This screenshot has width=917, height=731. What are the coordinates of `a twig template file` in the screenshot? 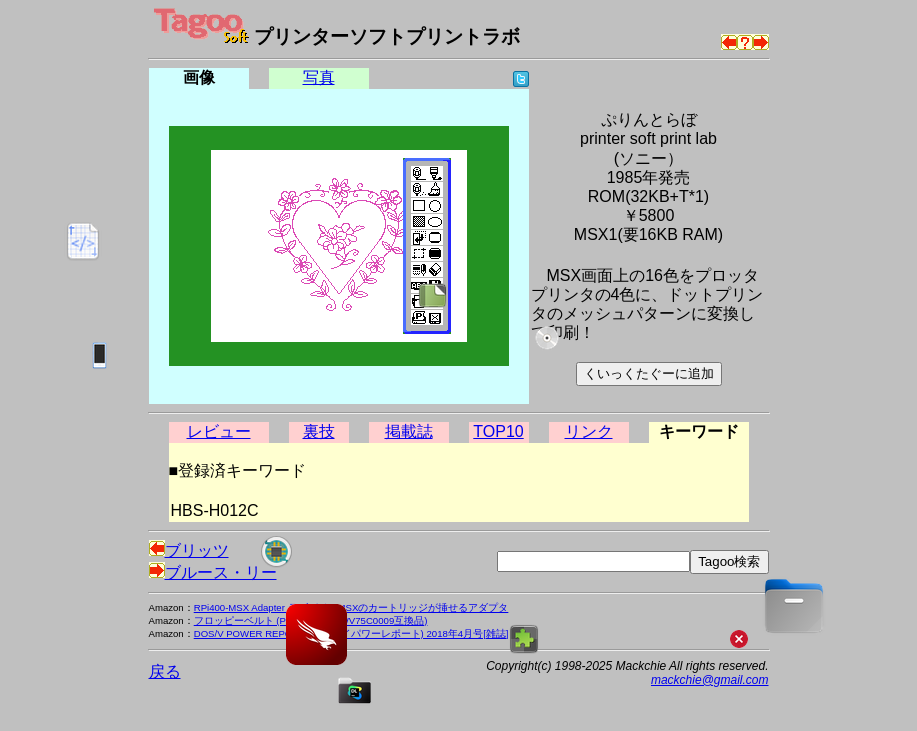 It's located at (83, 241).